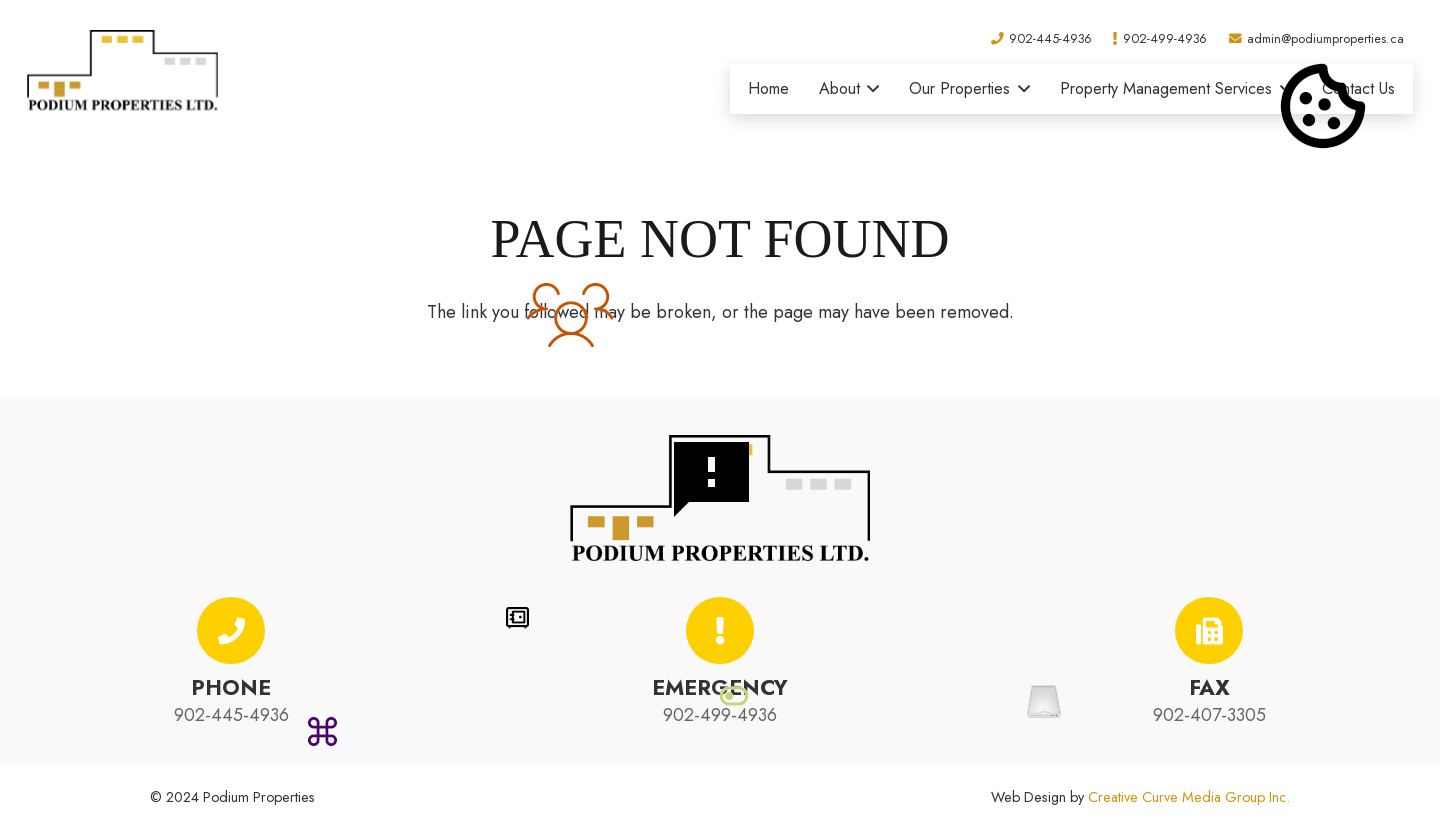 Image resolution: width=1440 pixels, height=829 pixels. Describe the element at coordinates (1044, 702) in the screenshot. I see `access scanner device settings` at that location.